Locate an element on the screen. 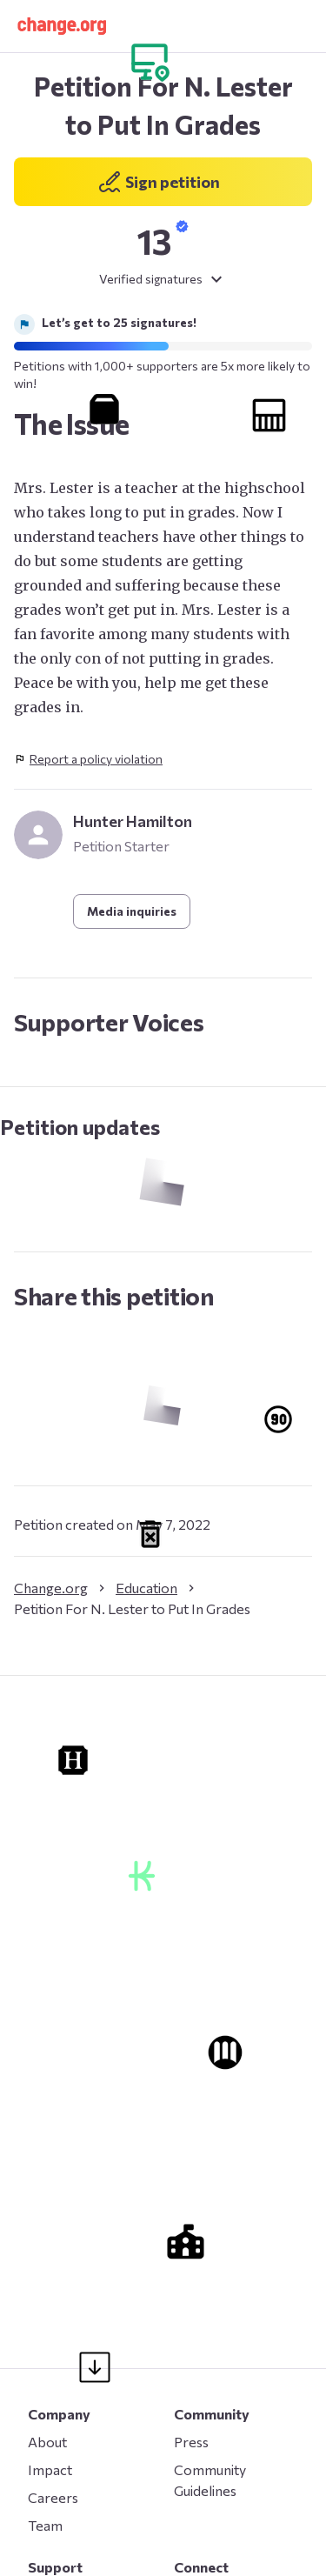 The height and width of the screenshot is (2576, 326). indicates Lao kip currency is located at coordinates (142, 1876).